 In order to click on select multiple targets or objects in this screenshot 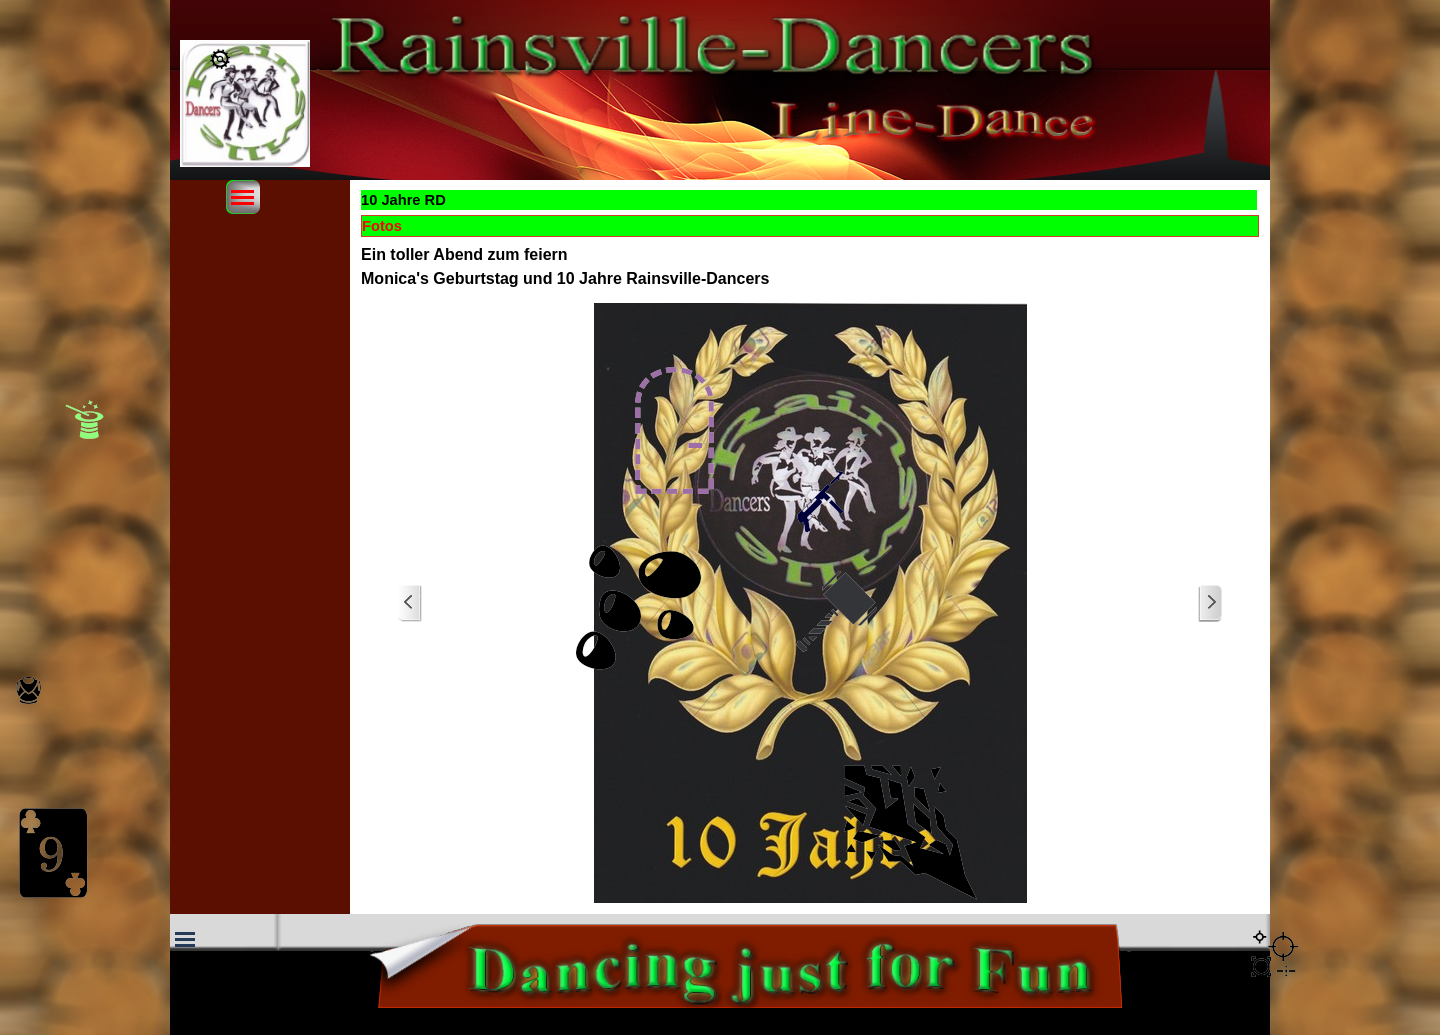, I will do `click(1273, 953)`.